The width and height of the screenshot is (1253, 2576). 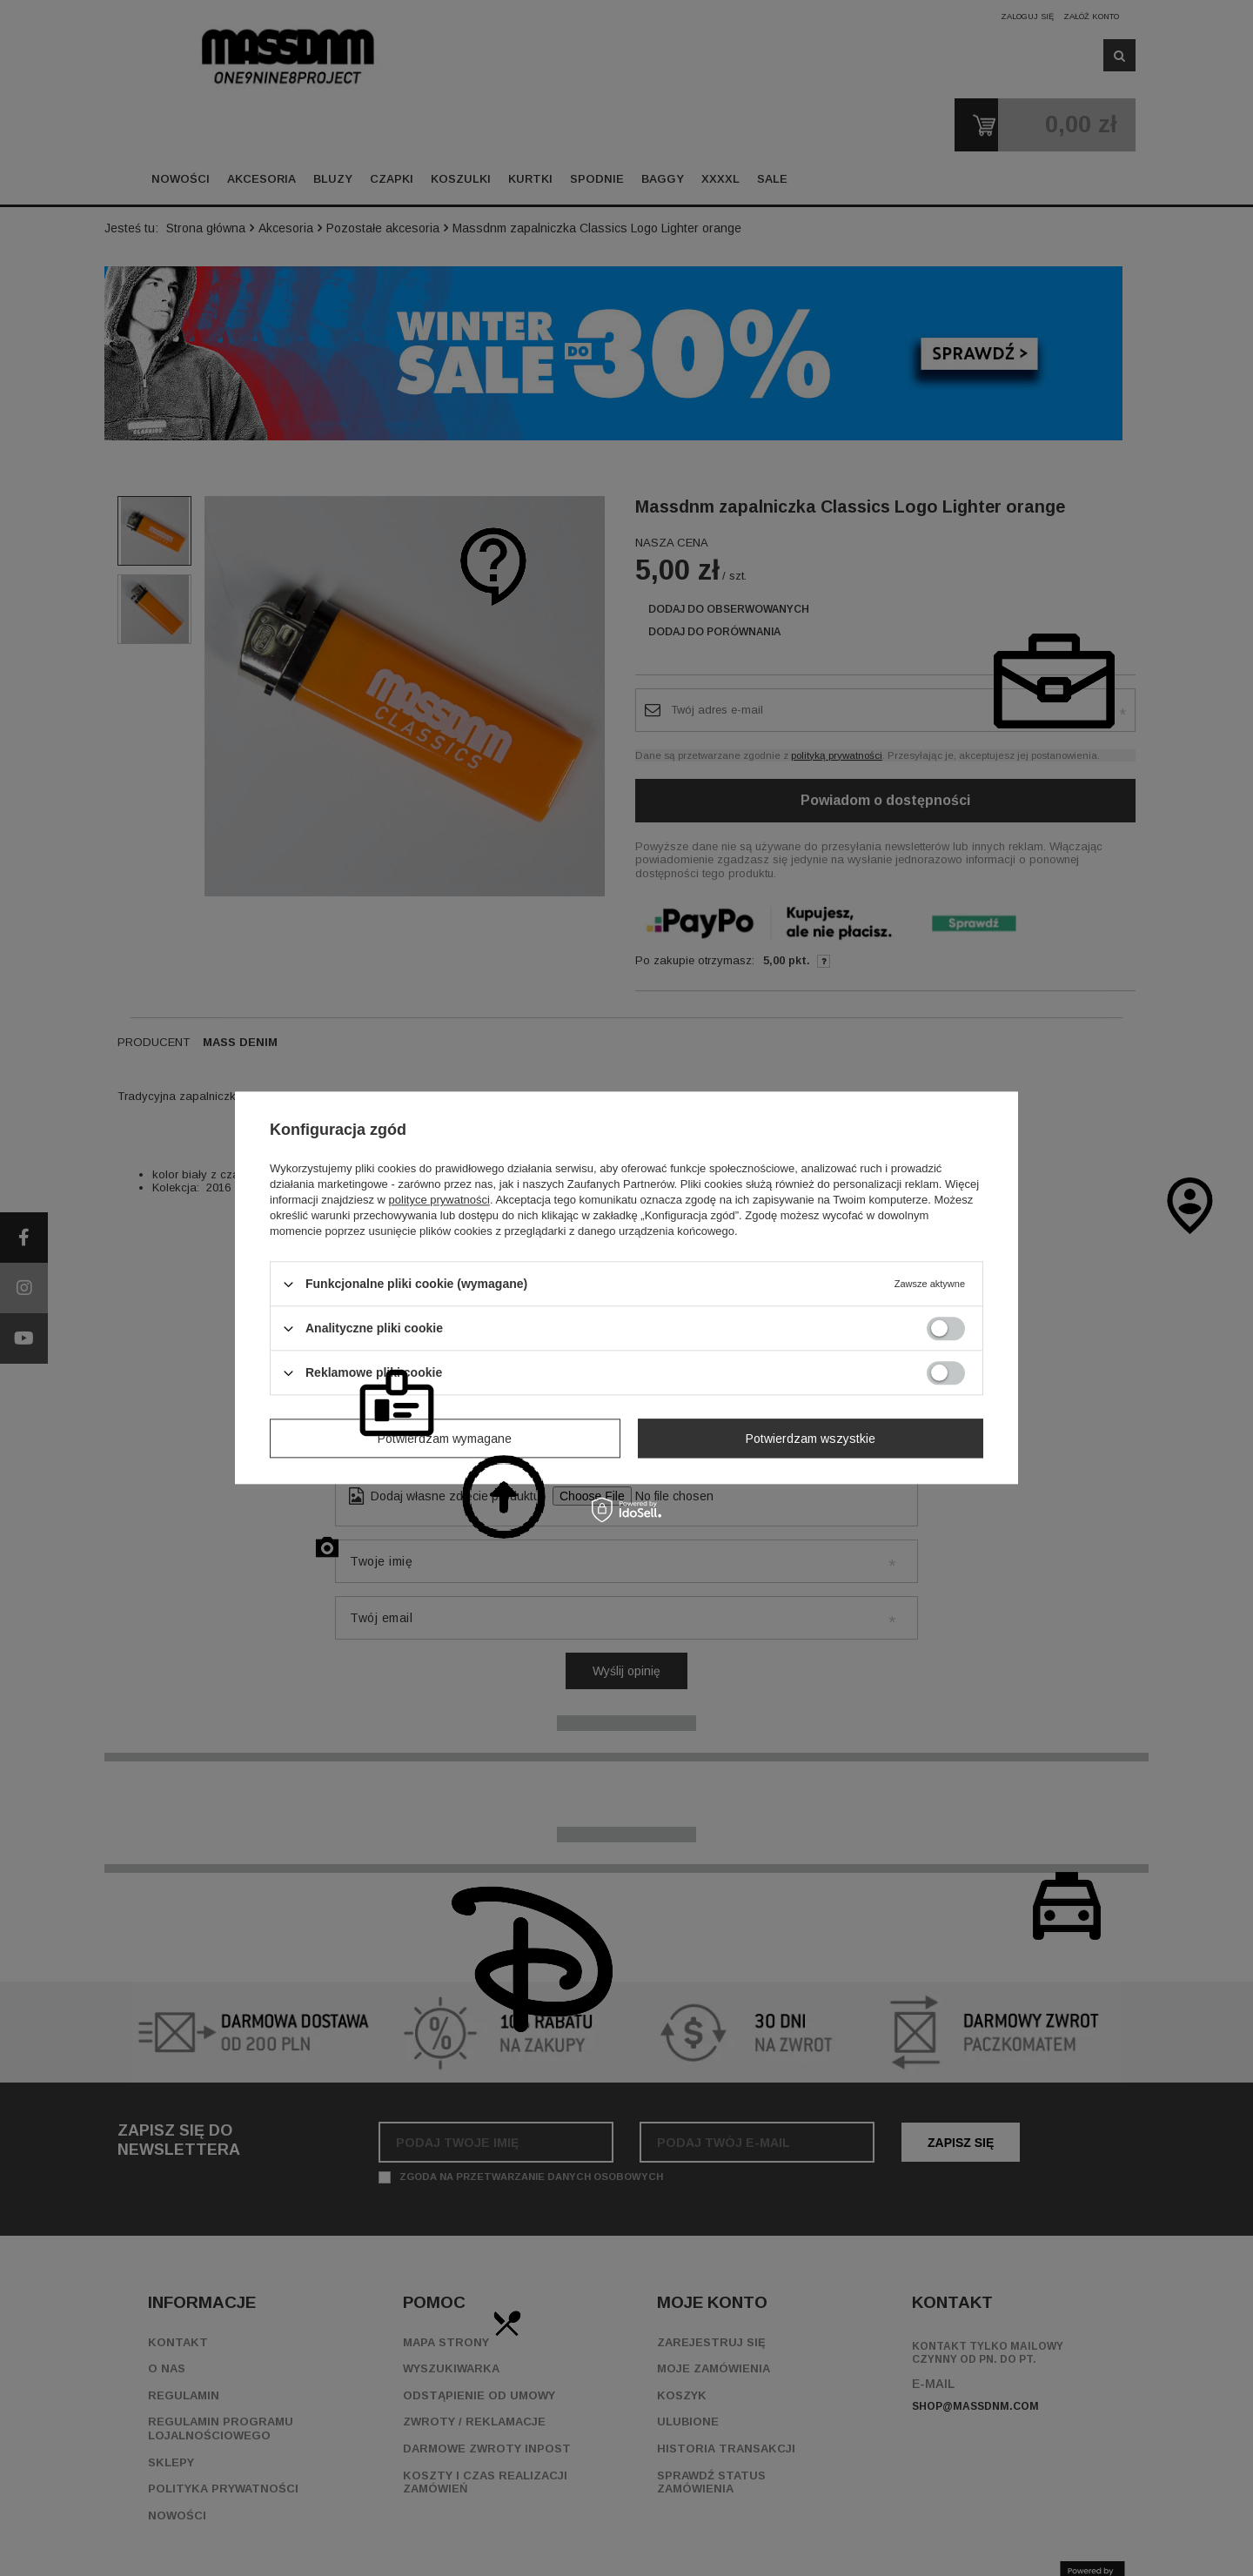 I want to click on access disney+ streaming service, so click(x=536, y=1955).